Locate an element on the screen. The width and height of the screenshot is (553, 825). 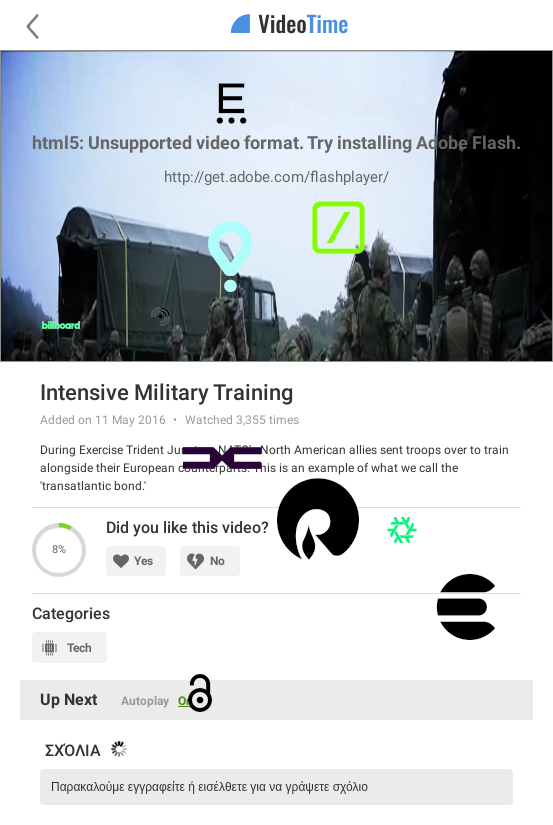
open freshrss feed reader app is located at coordinates (160, 316).